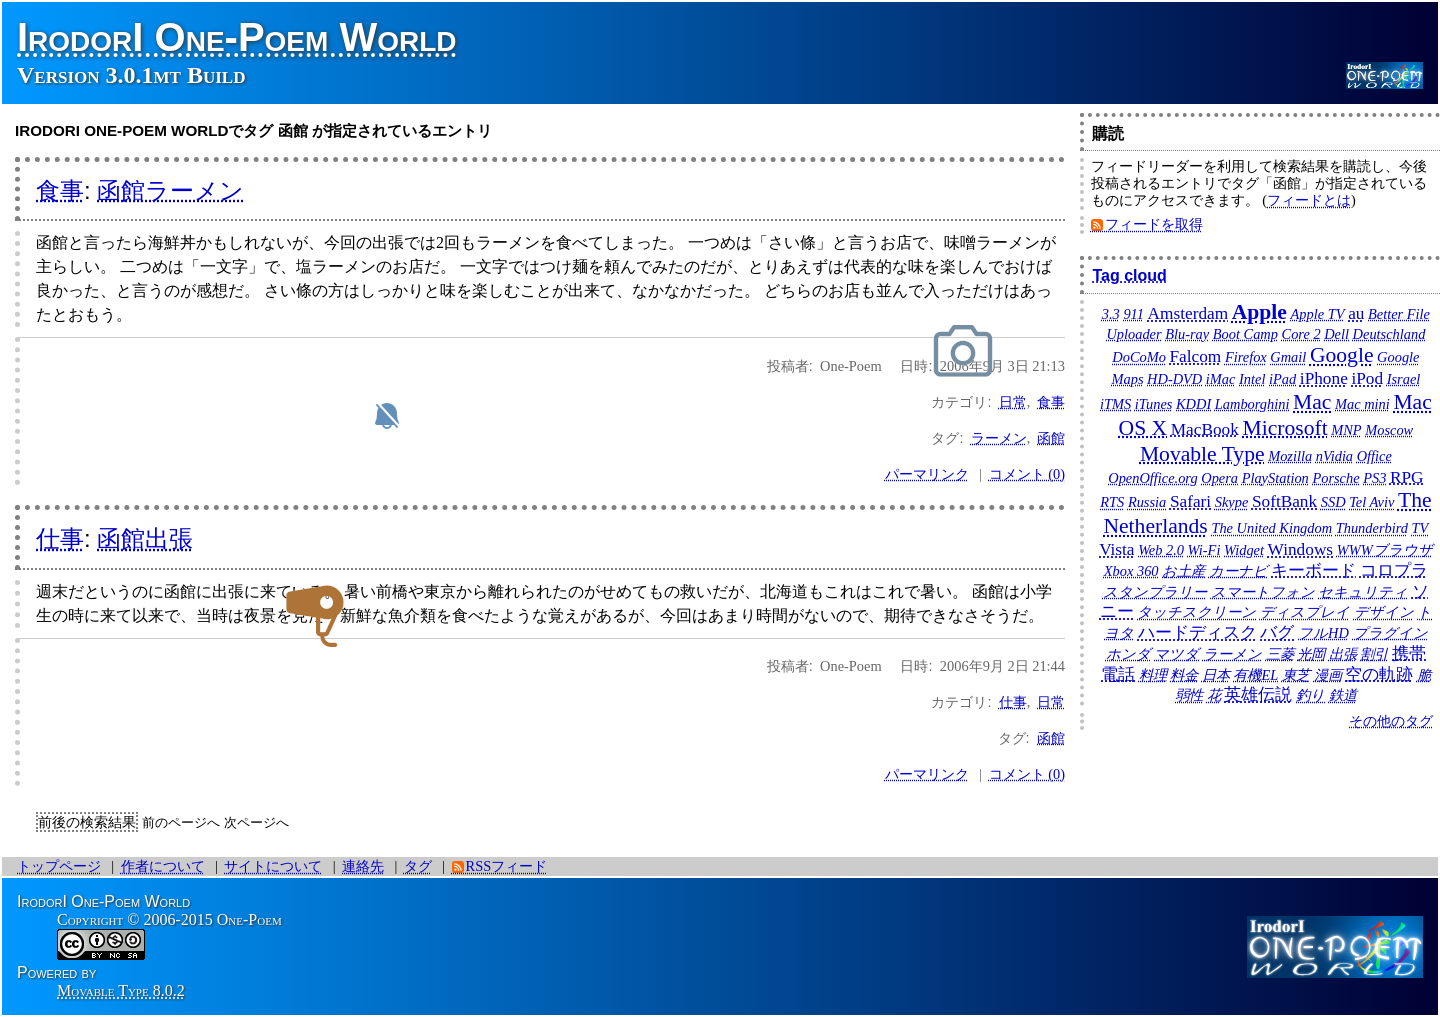  What do you see at coordinates (963, 352) in the screenshot?
I see `take a photo` at bounding box center [963, 352].